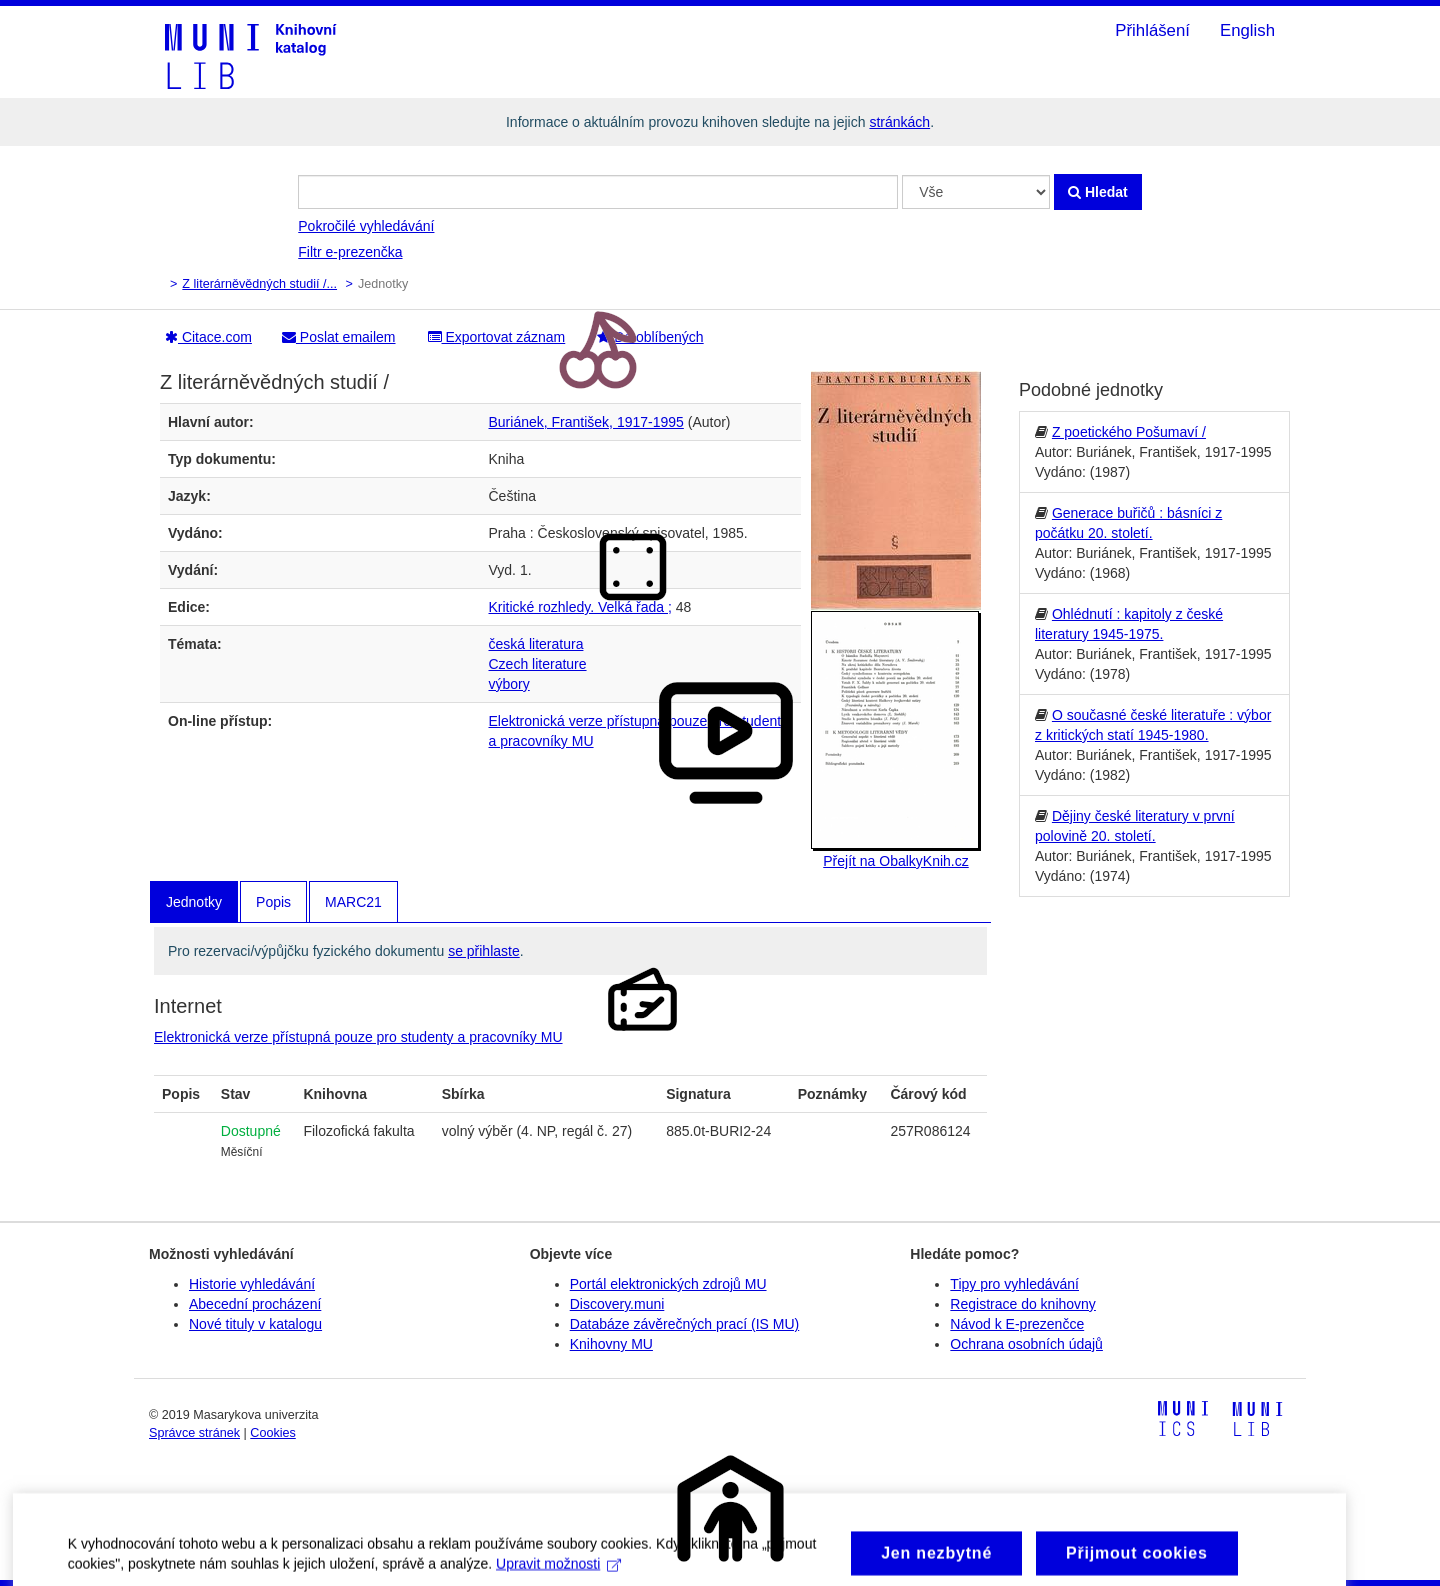  Describe the element at coordinates (598, 350) in the screenshot. I see `indicates fruit or food category` at that location.